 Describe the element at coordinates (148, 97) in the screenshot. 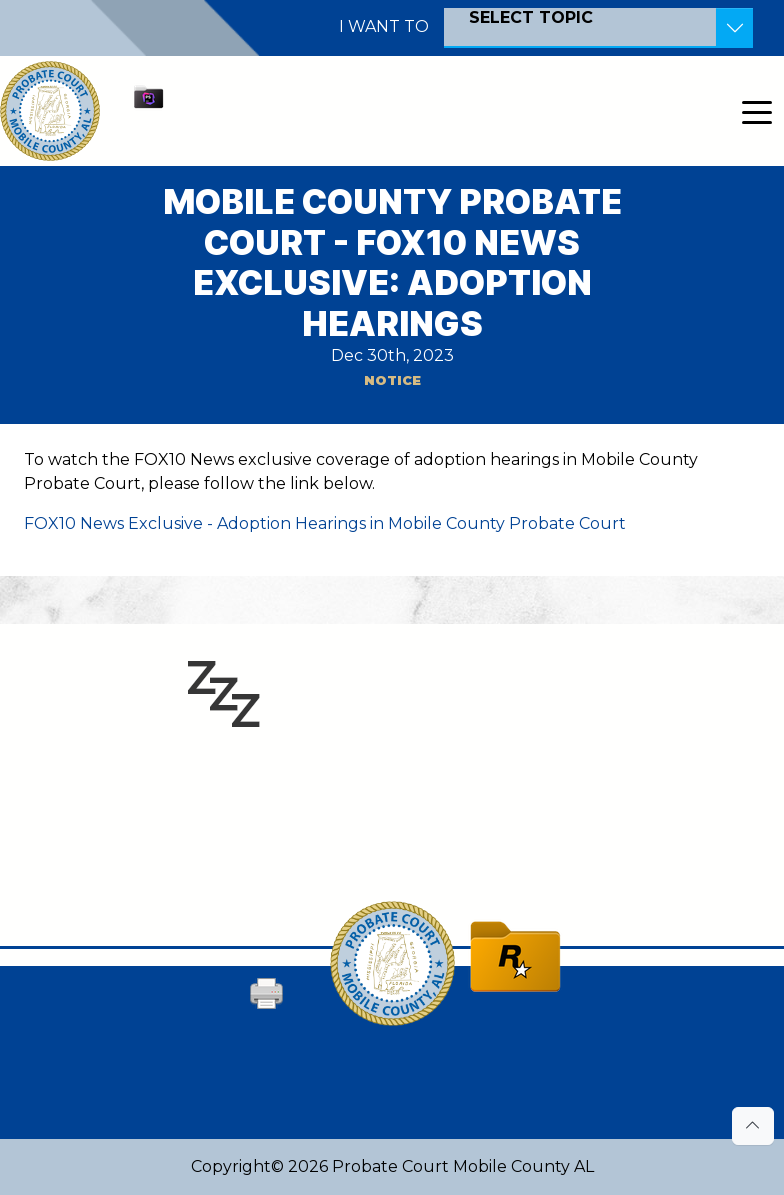

I see `folder containing phpstorm project files` at that location.